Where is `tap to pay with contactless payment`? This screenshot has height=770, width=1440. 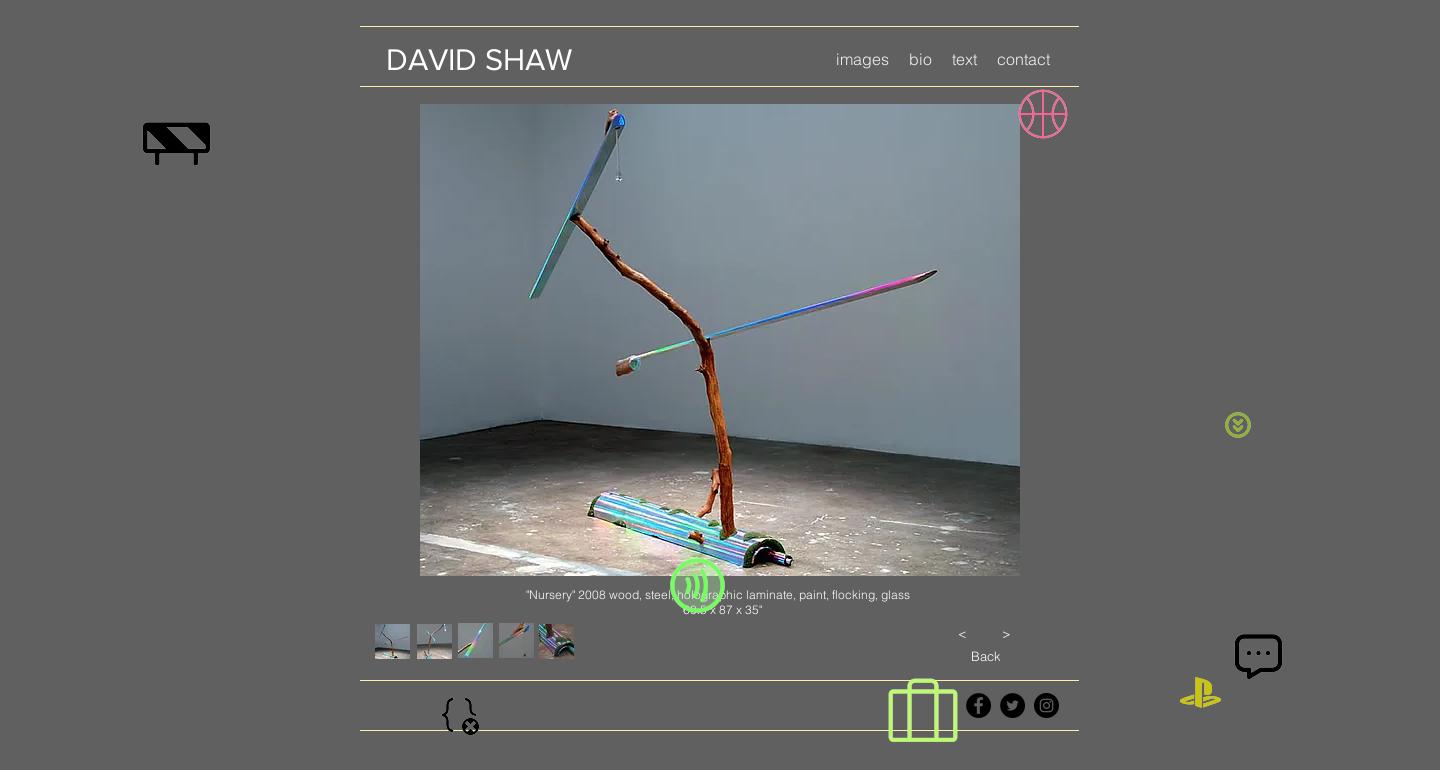
tap to pay with contactless payment is located at coordinates (697, 585).